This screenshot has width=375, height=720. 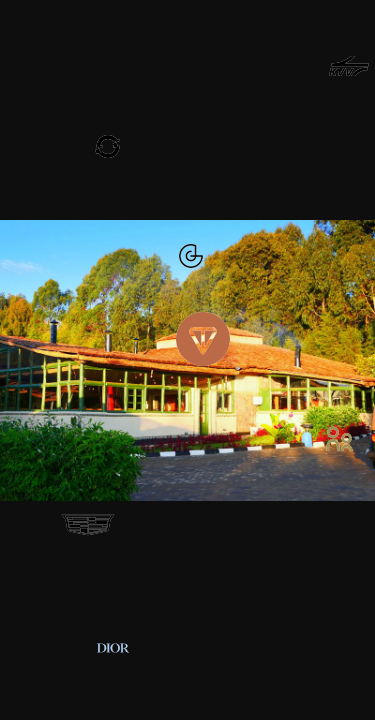 I want to click on karlsruher verkehrsverbund (KVV) public transit logo, so click(x=349, y=66).